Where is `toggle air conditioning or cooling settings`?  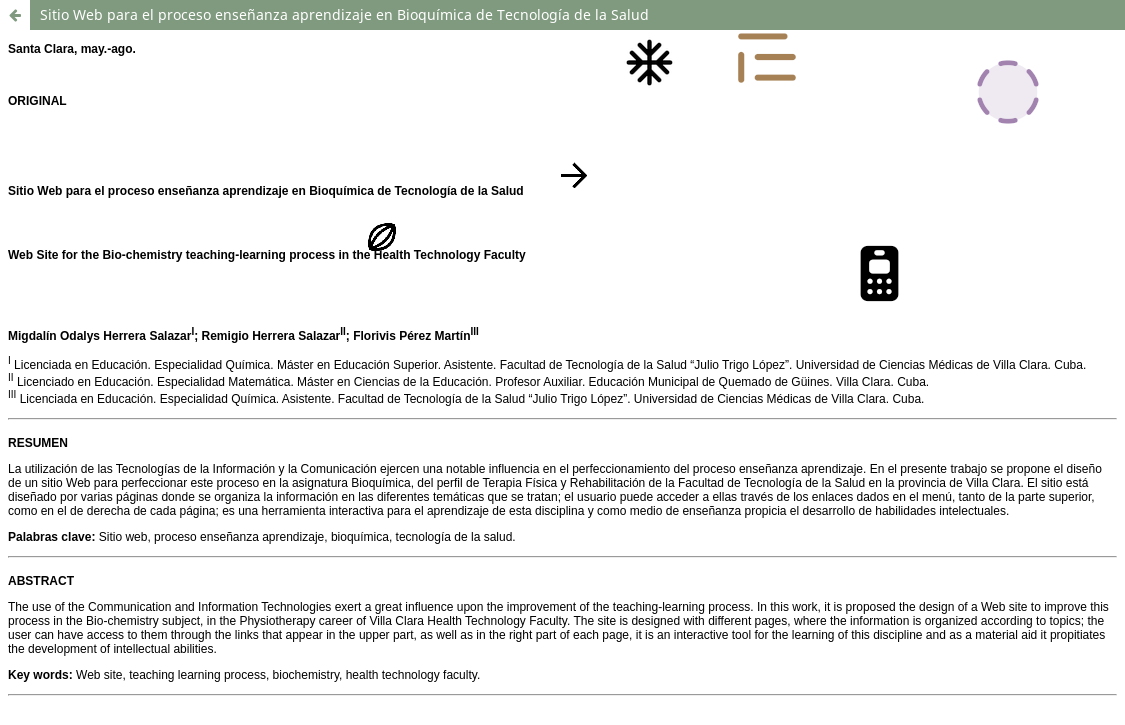 toggle air conditioning or cooling settings is located at coordinates (649, 62).